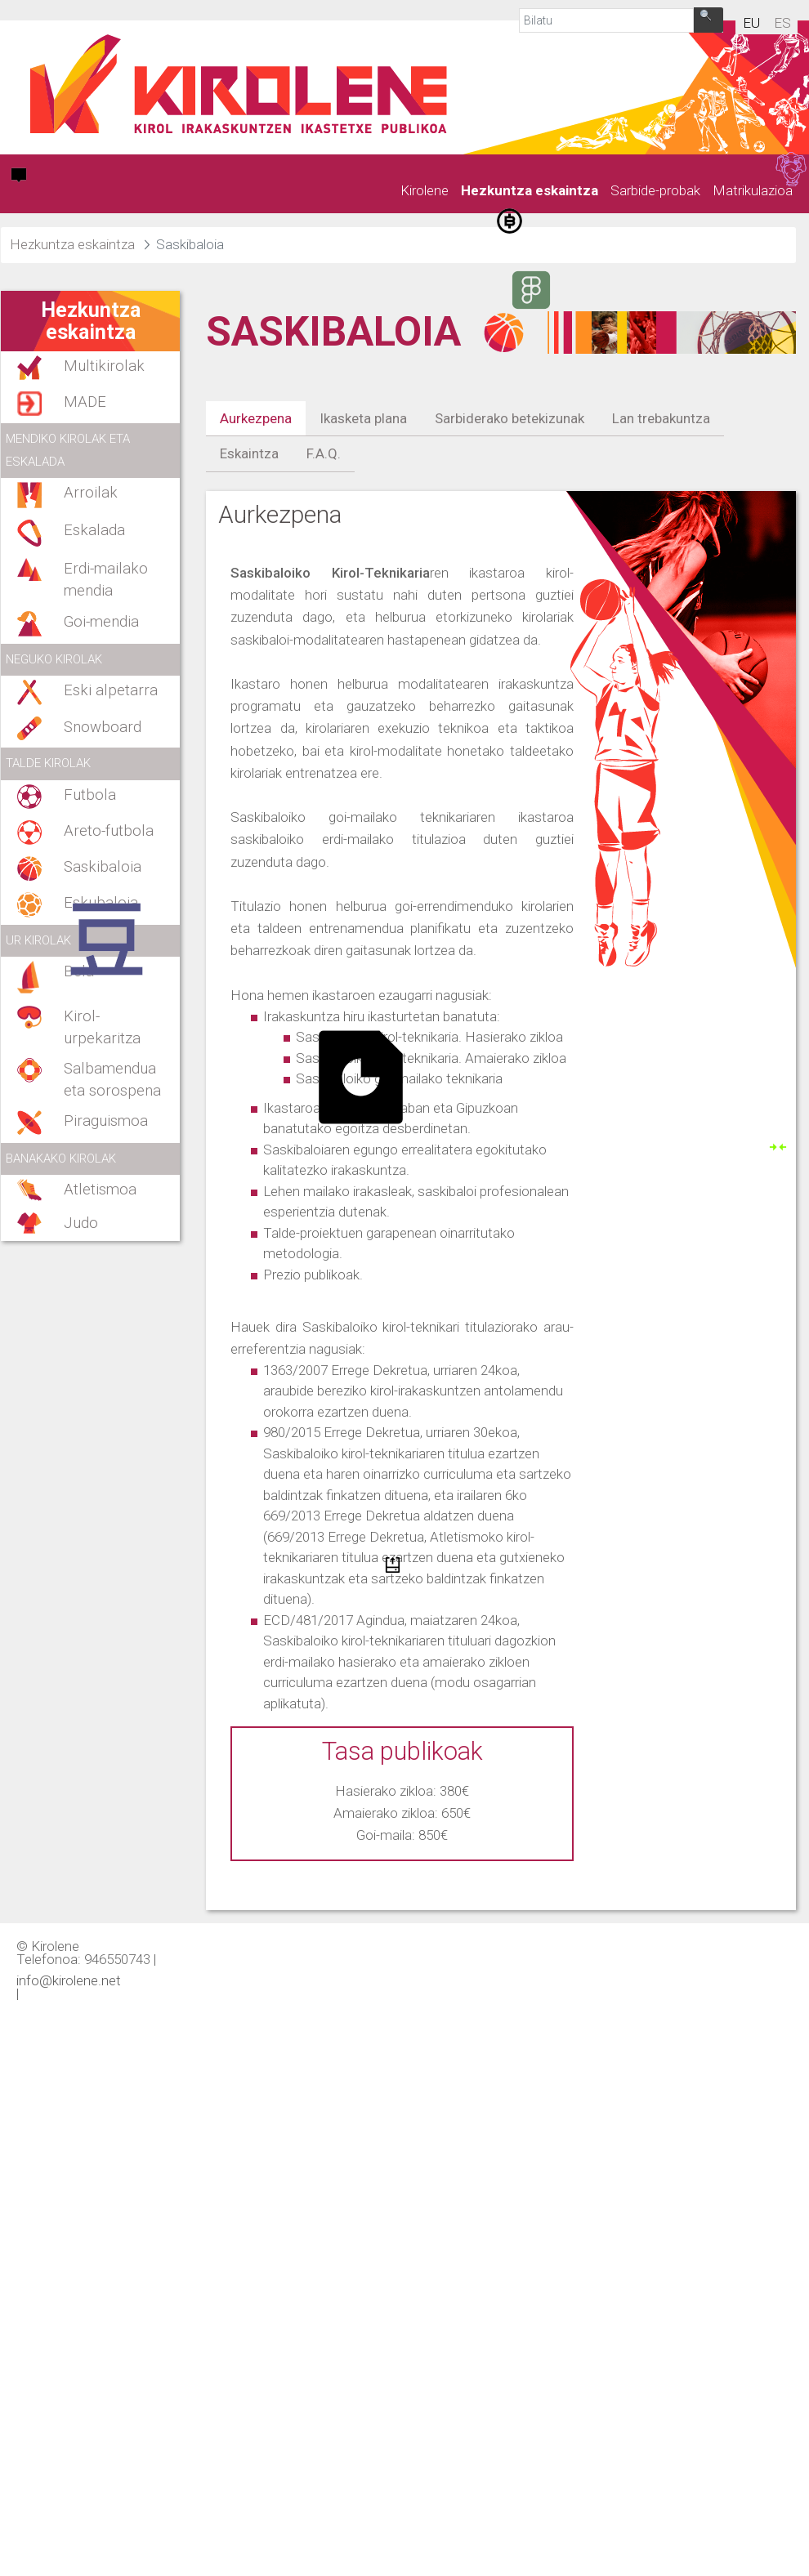  What do you see at coordinates (791, 169) in the screenshot?
I see `packagist logo - php package repository` at bounding box center [791, 169].